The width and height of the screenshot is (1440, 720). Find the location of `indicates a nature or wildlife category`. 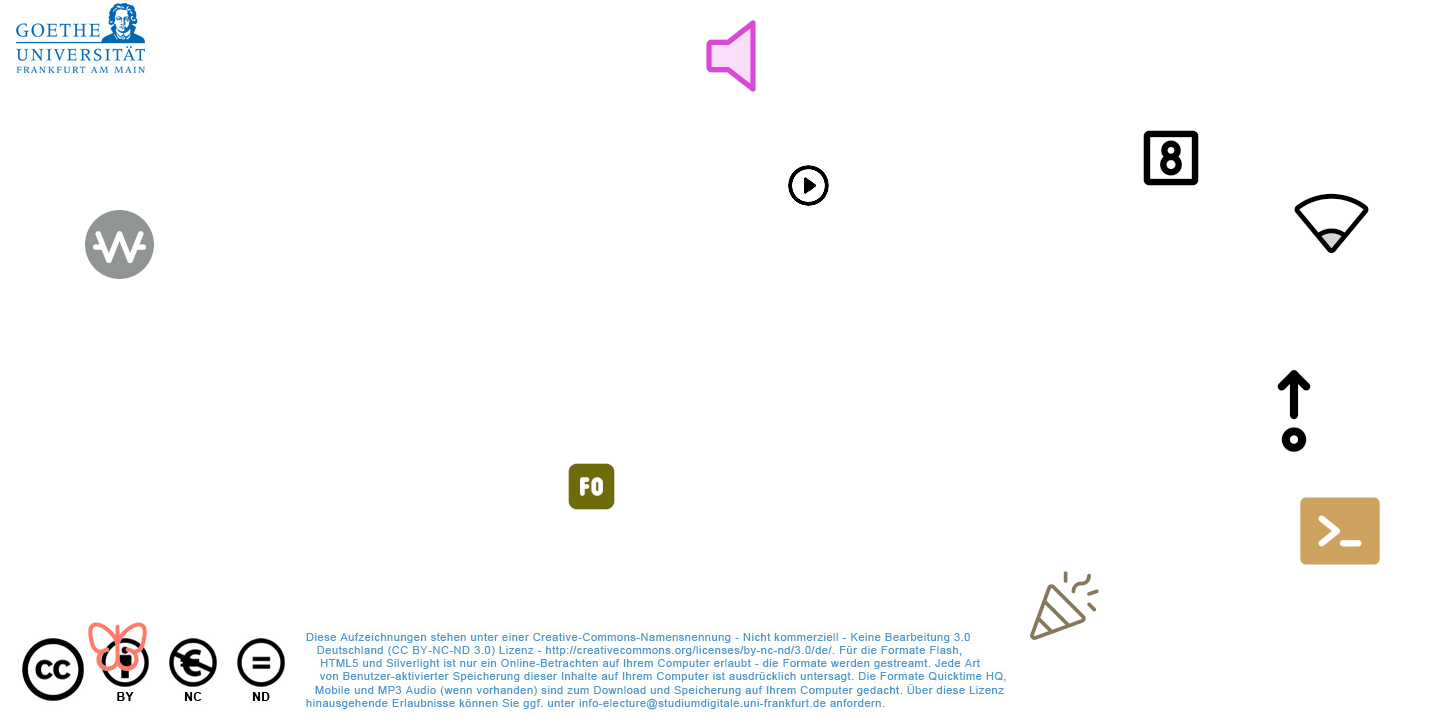

indicates a nature or wildlife category is located at coordinates (117, 645).